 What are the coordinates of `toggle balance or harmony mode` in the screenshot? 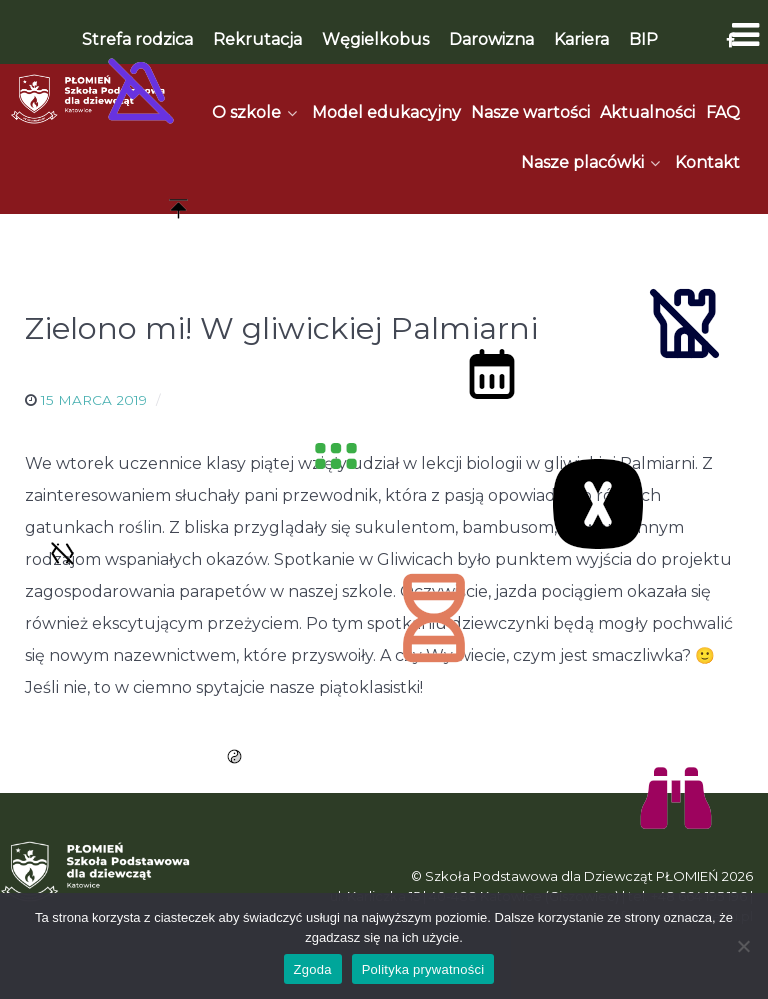 It's located at (234, 756).